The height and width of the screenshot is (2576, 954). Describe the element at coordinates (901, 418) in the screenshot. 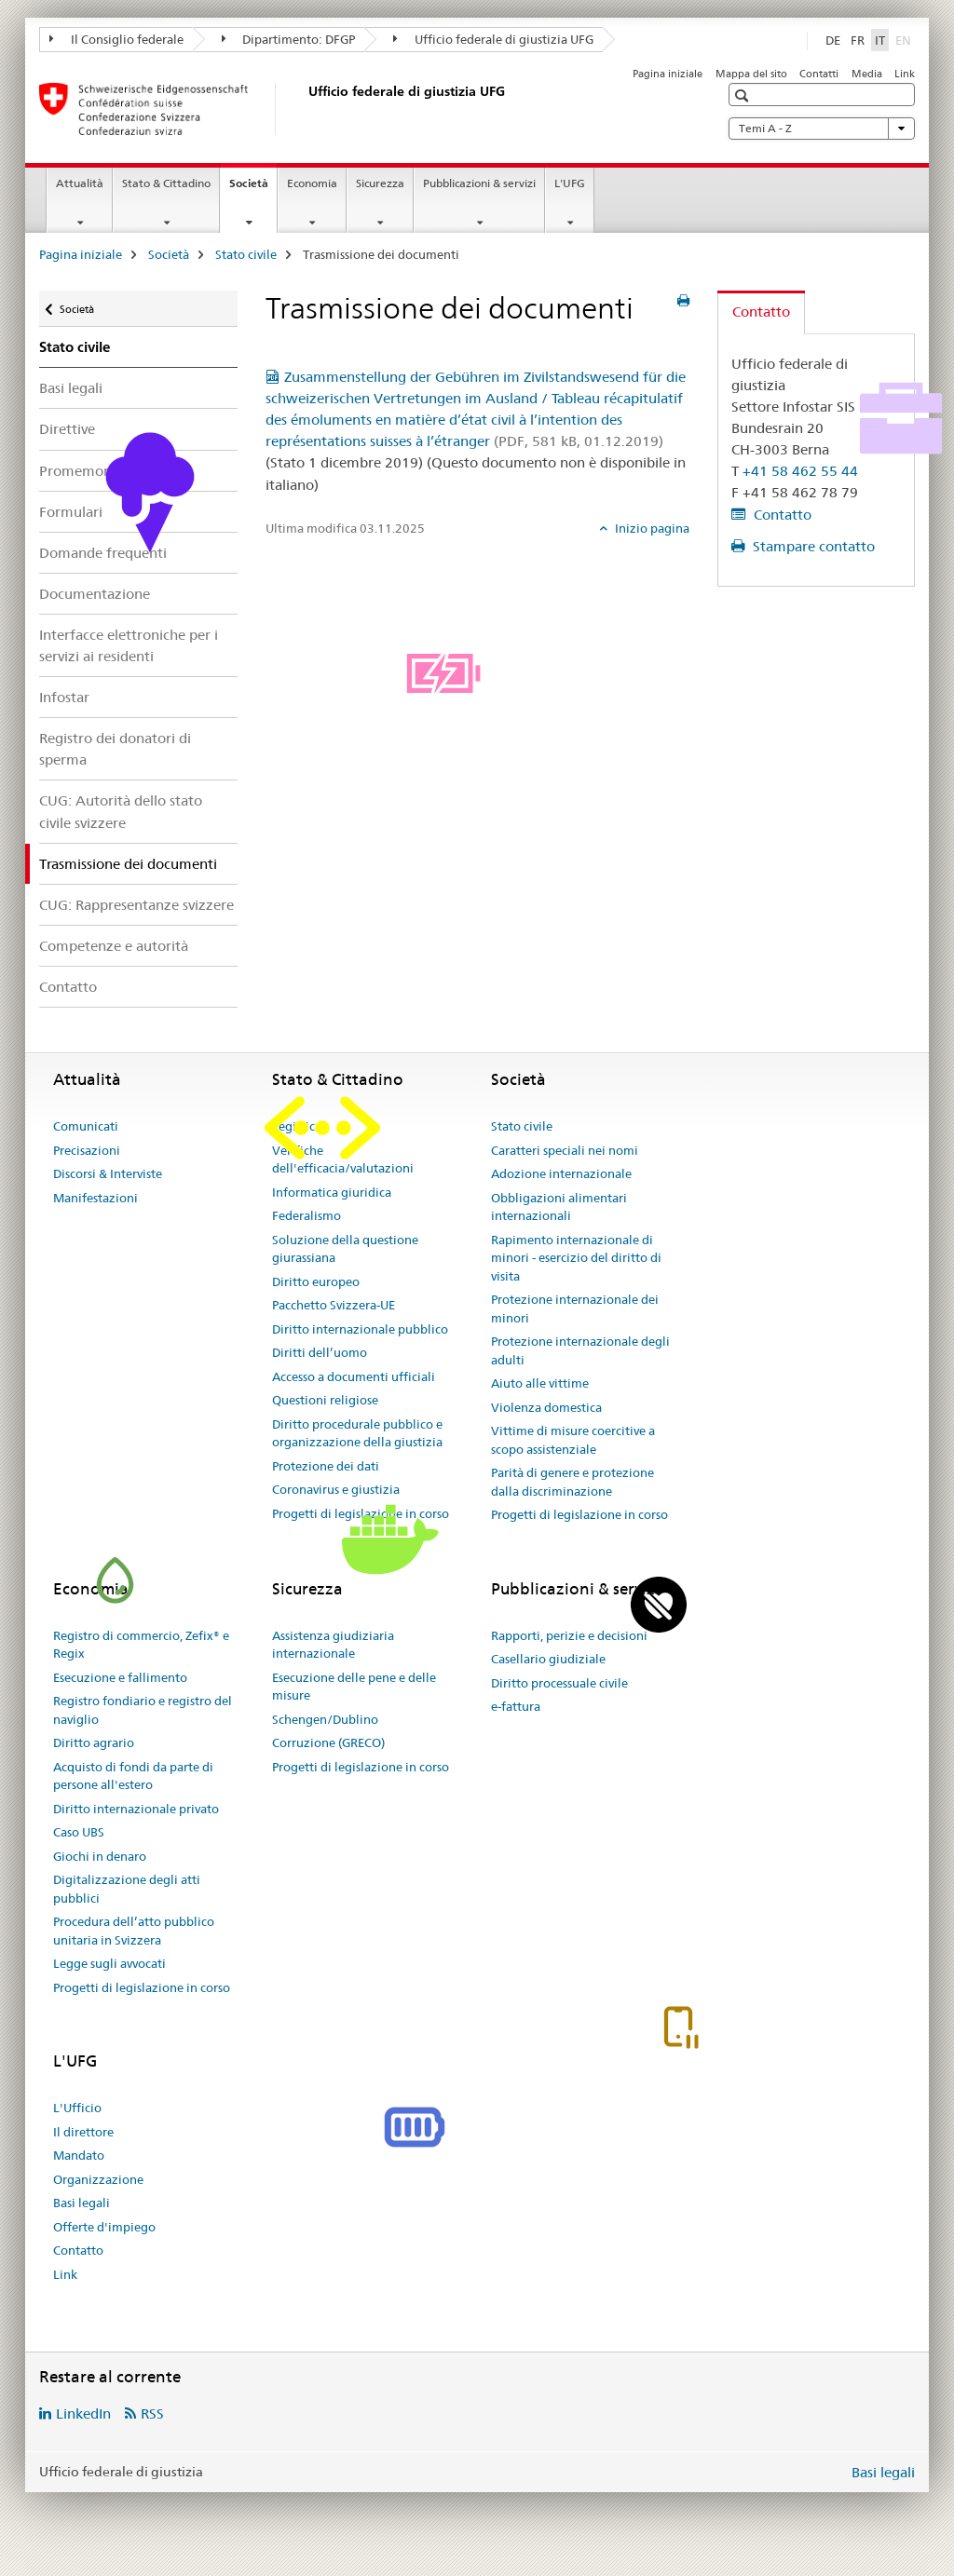

I see `access work or business-related content` at that location.